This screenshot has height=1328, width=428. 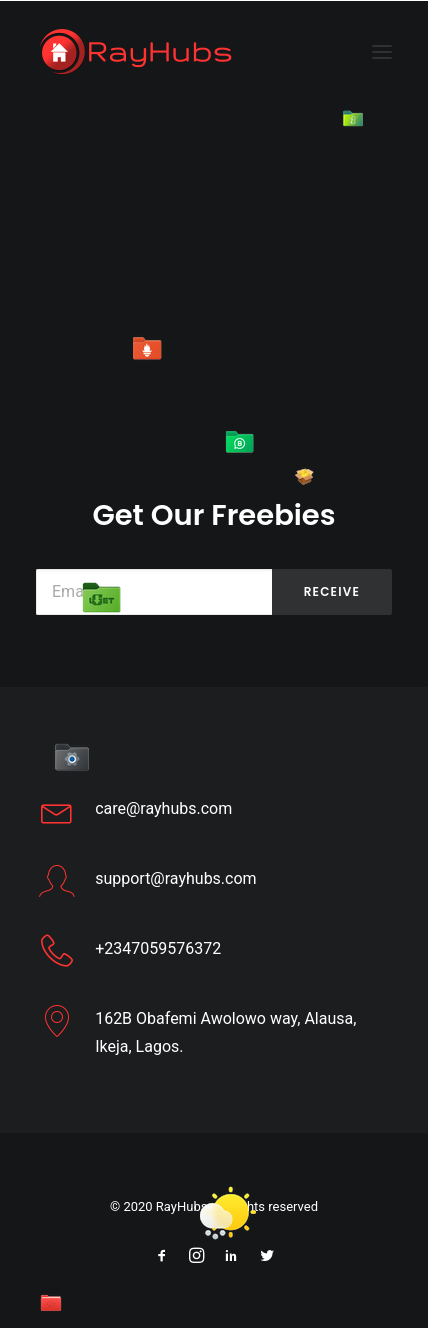 What do you see at coordinates (101, 598) in the screenshot?
I see `open uGet download manager folder` at bounding box center [101, 598].